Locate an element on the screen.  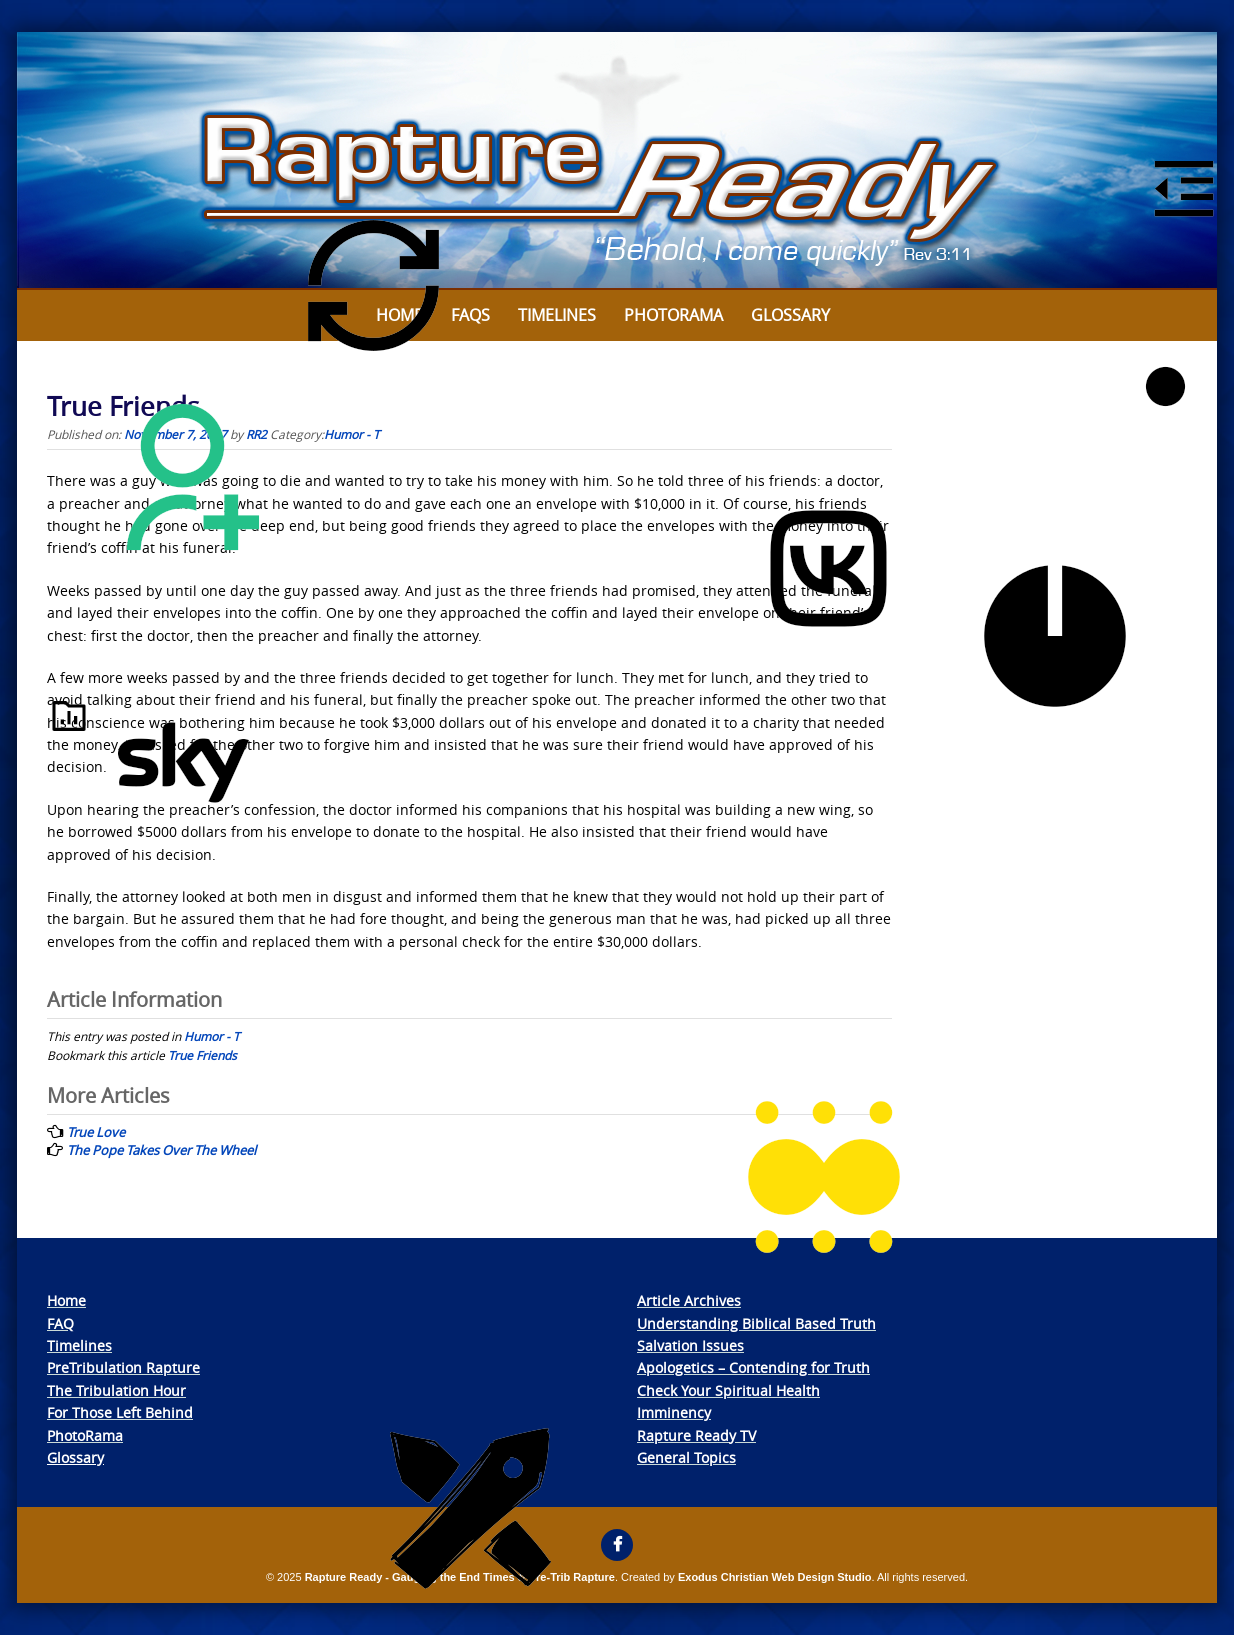
open excalidraw whiteboard app is located at coordinates (470, 1508).